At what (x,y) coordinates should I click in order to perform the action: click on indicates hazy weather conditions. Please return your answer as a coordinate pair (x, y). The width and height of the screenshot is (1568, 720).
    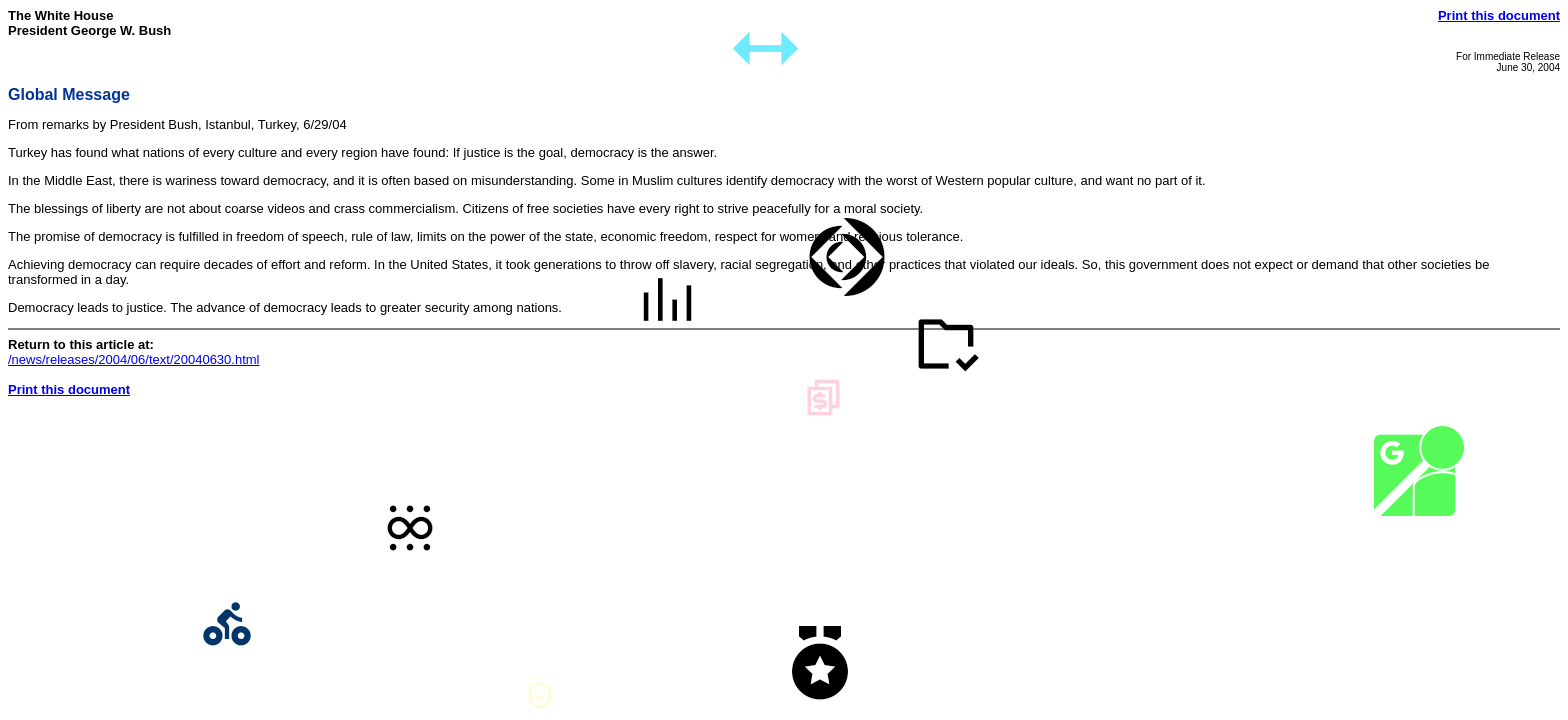
    Looking at the image, I should click on (410, 528).